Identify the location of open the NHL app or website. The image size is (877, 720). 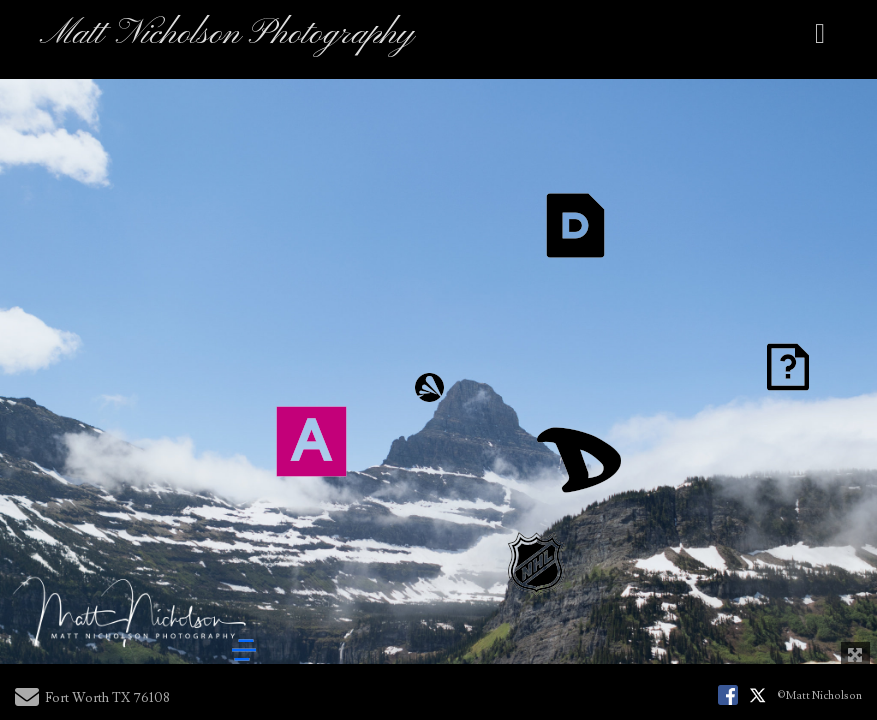
(536, 564).